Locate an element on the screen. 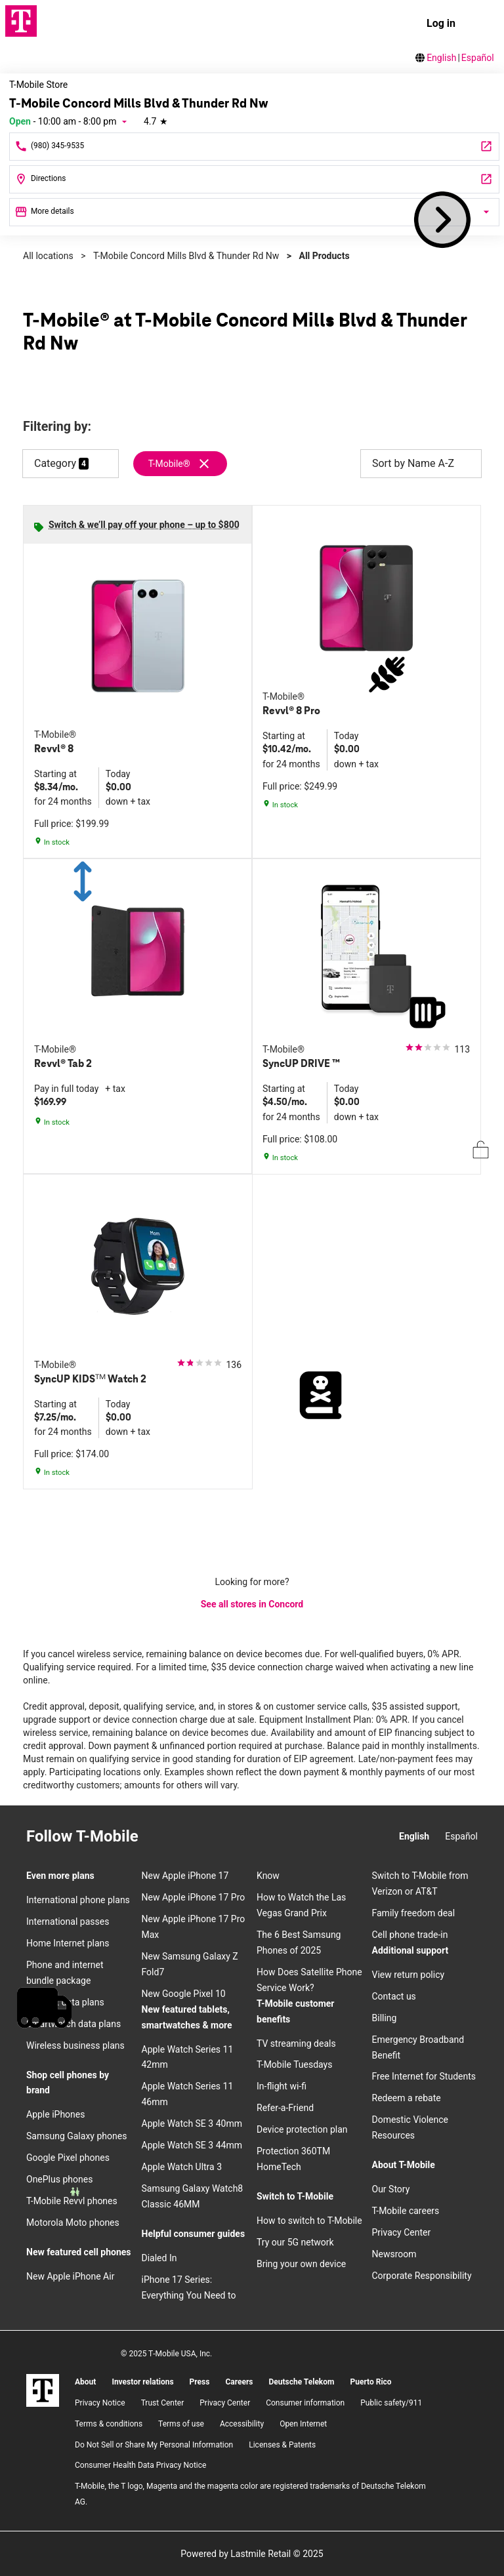 This screenshot has width=504, height=2576. resize element vertically is located at coordinates (83, 881).